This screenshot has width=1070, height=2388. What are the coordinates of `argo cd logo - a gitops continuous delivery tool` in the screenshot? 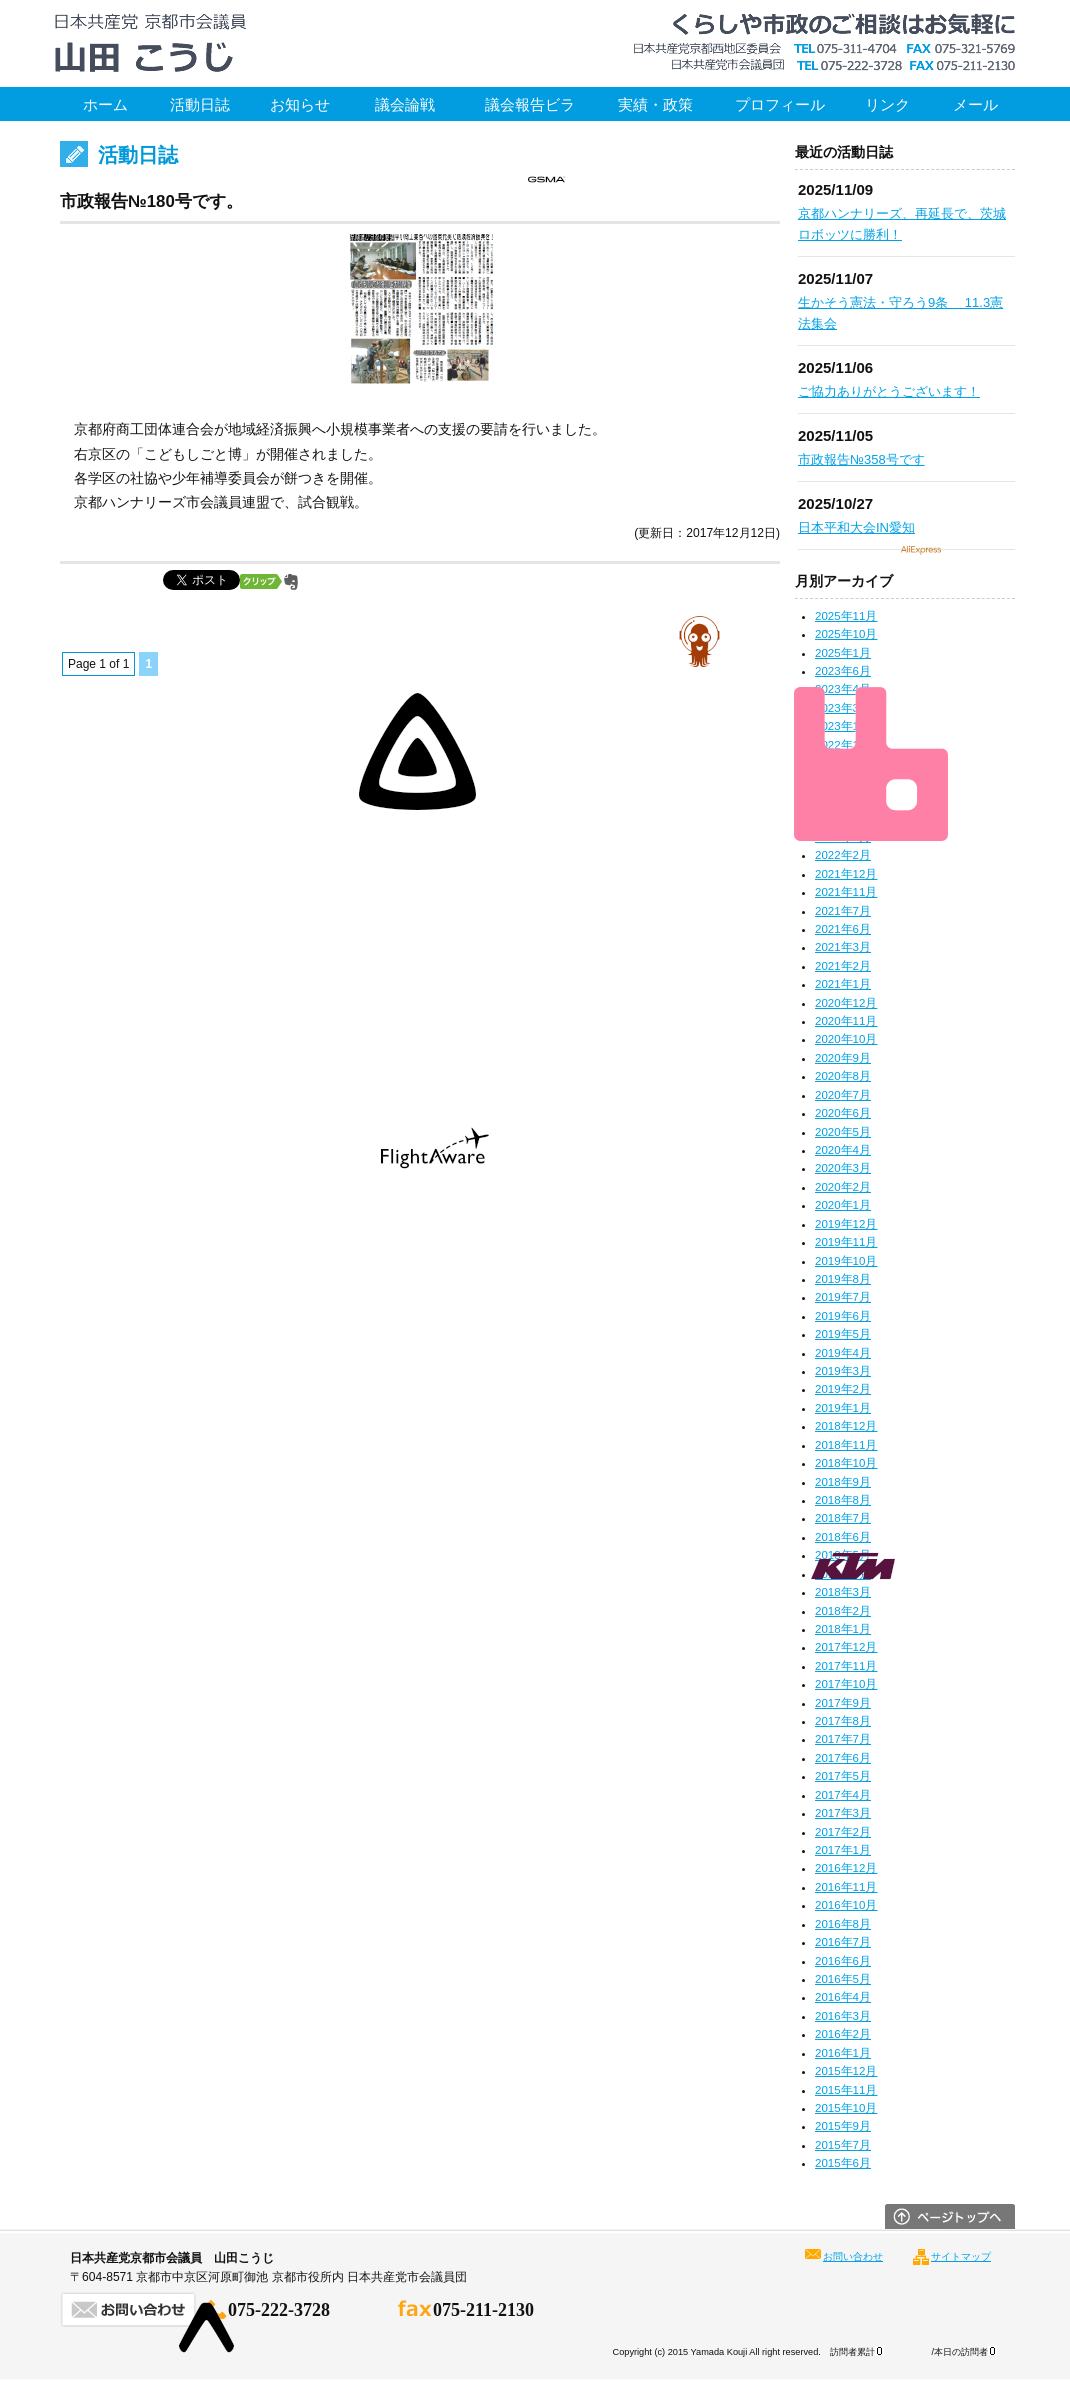 It's located at (699, 641).